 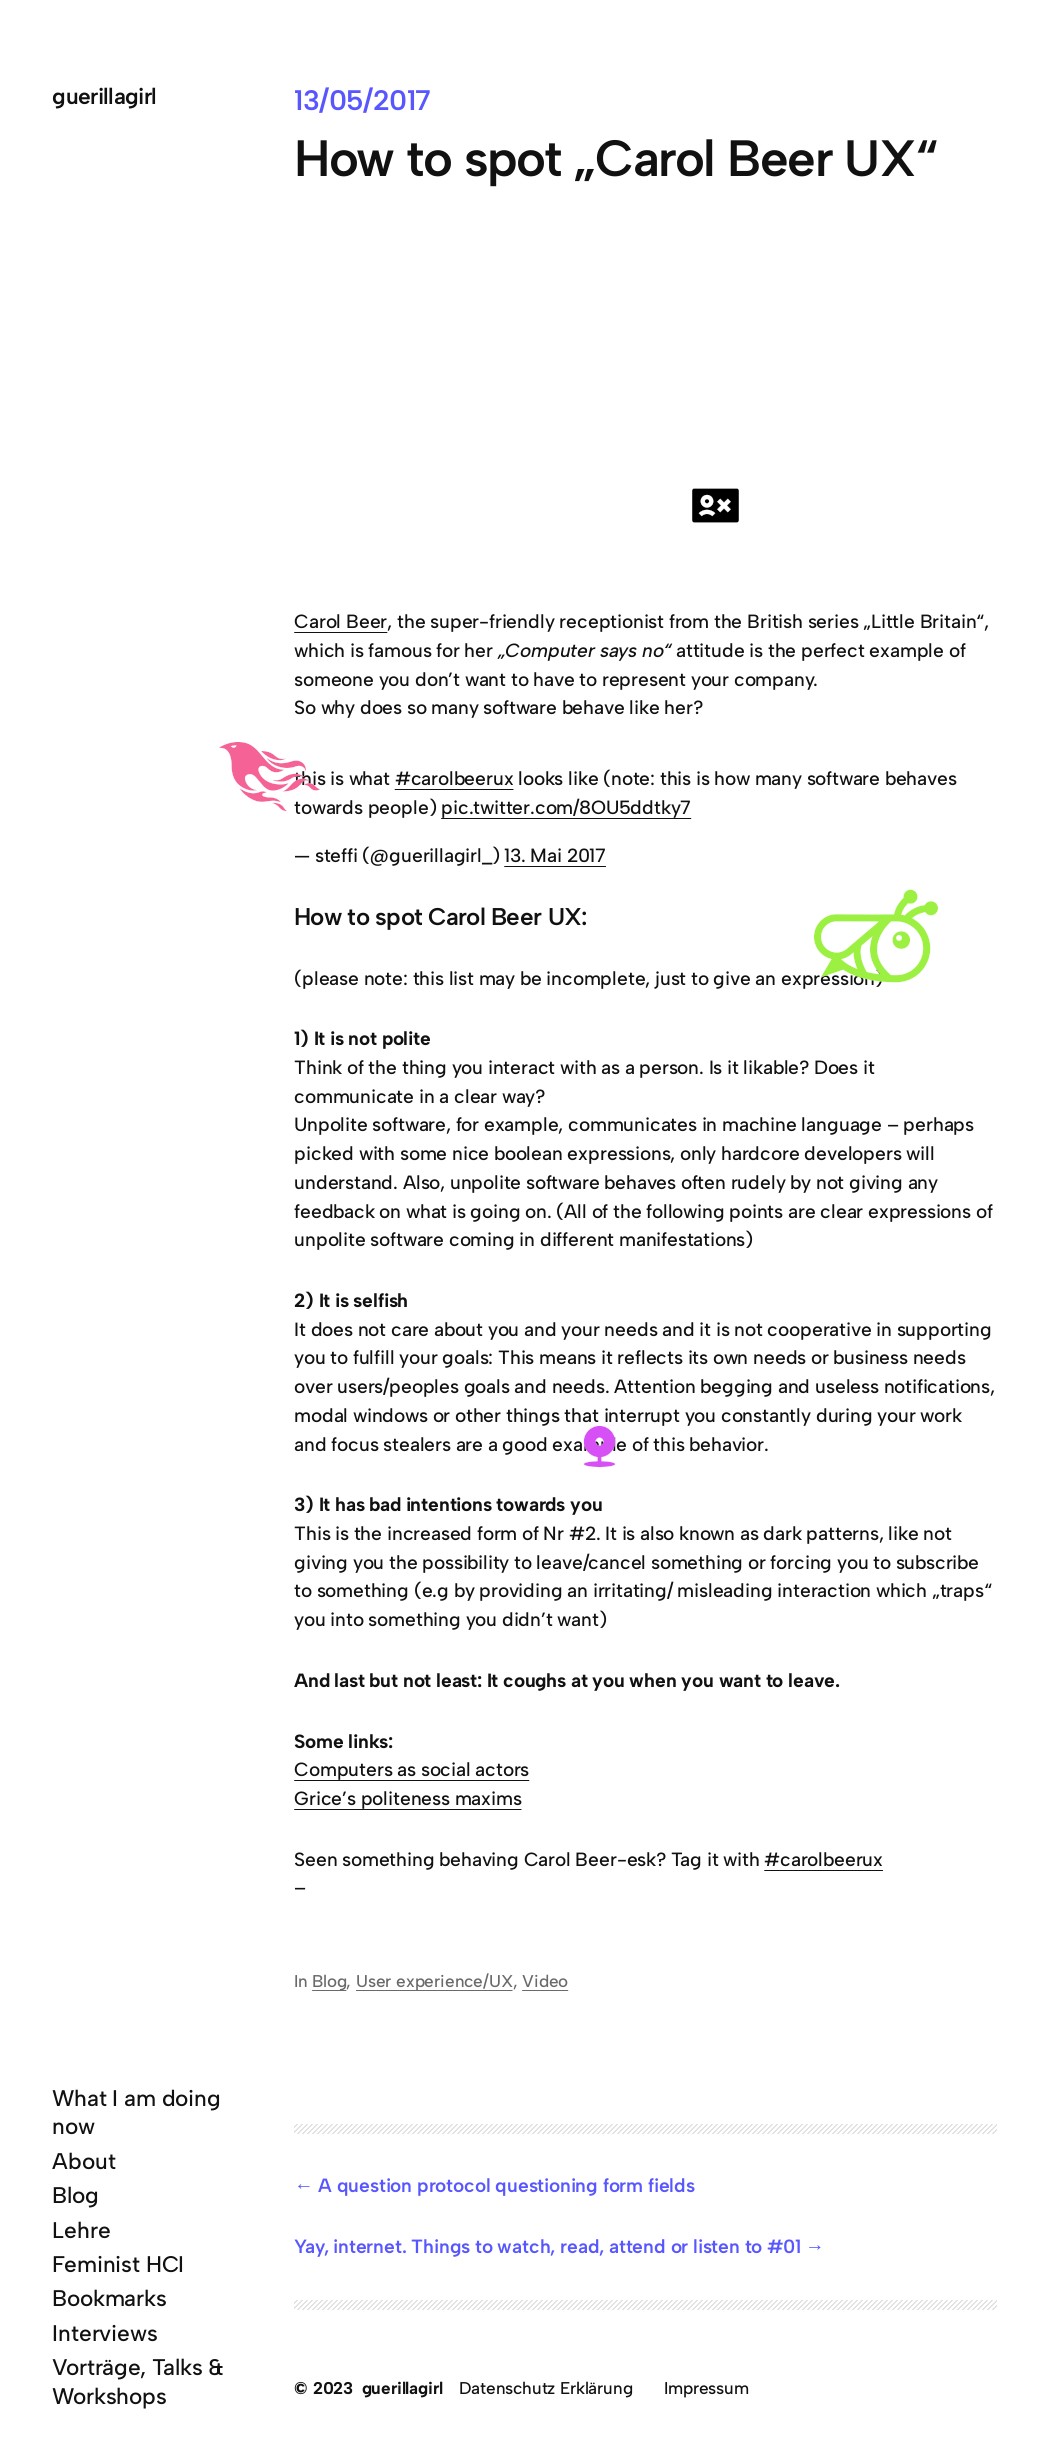 I want to click on view location with surrounding area range, so click(x=599, y=1445).